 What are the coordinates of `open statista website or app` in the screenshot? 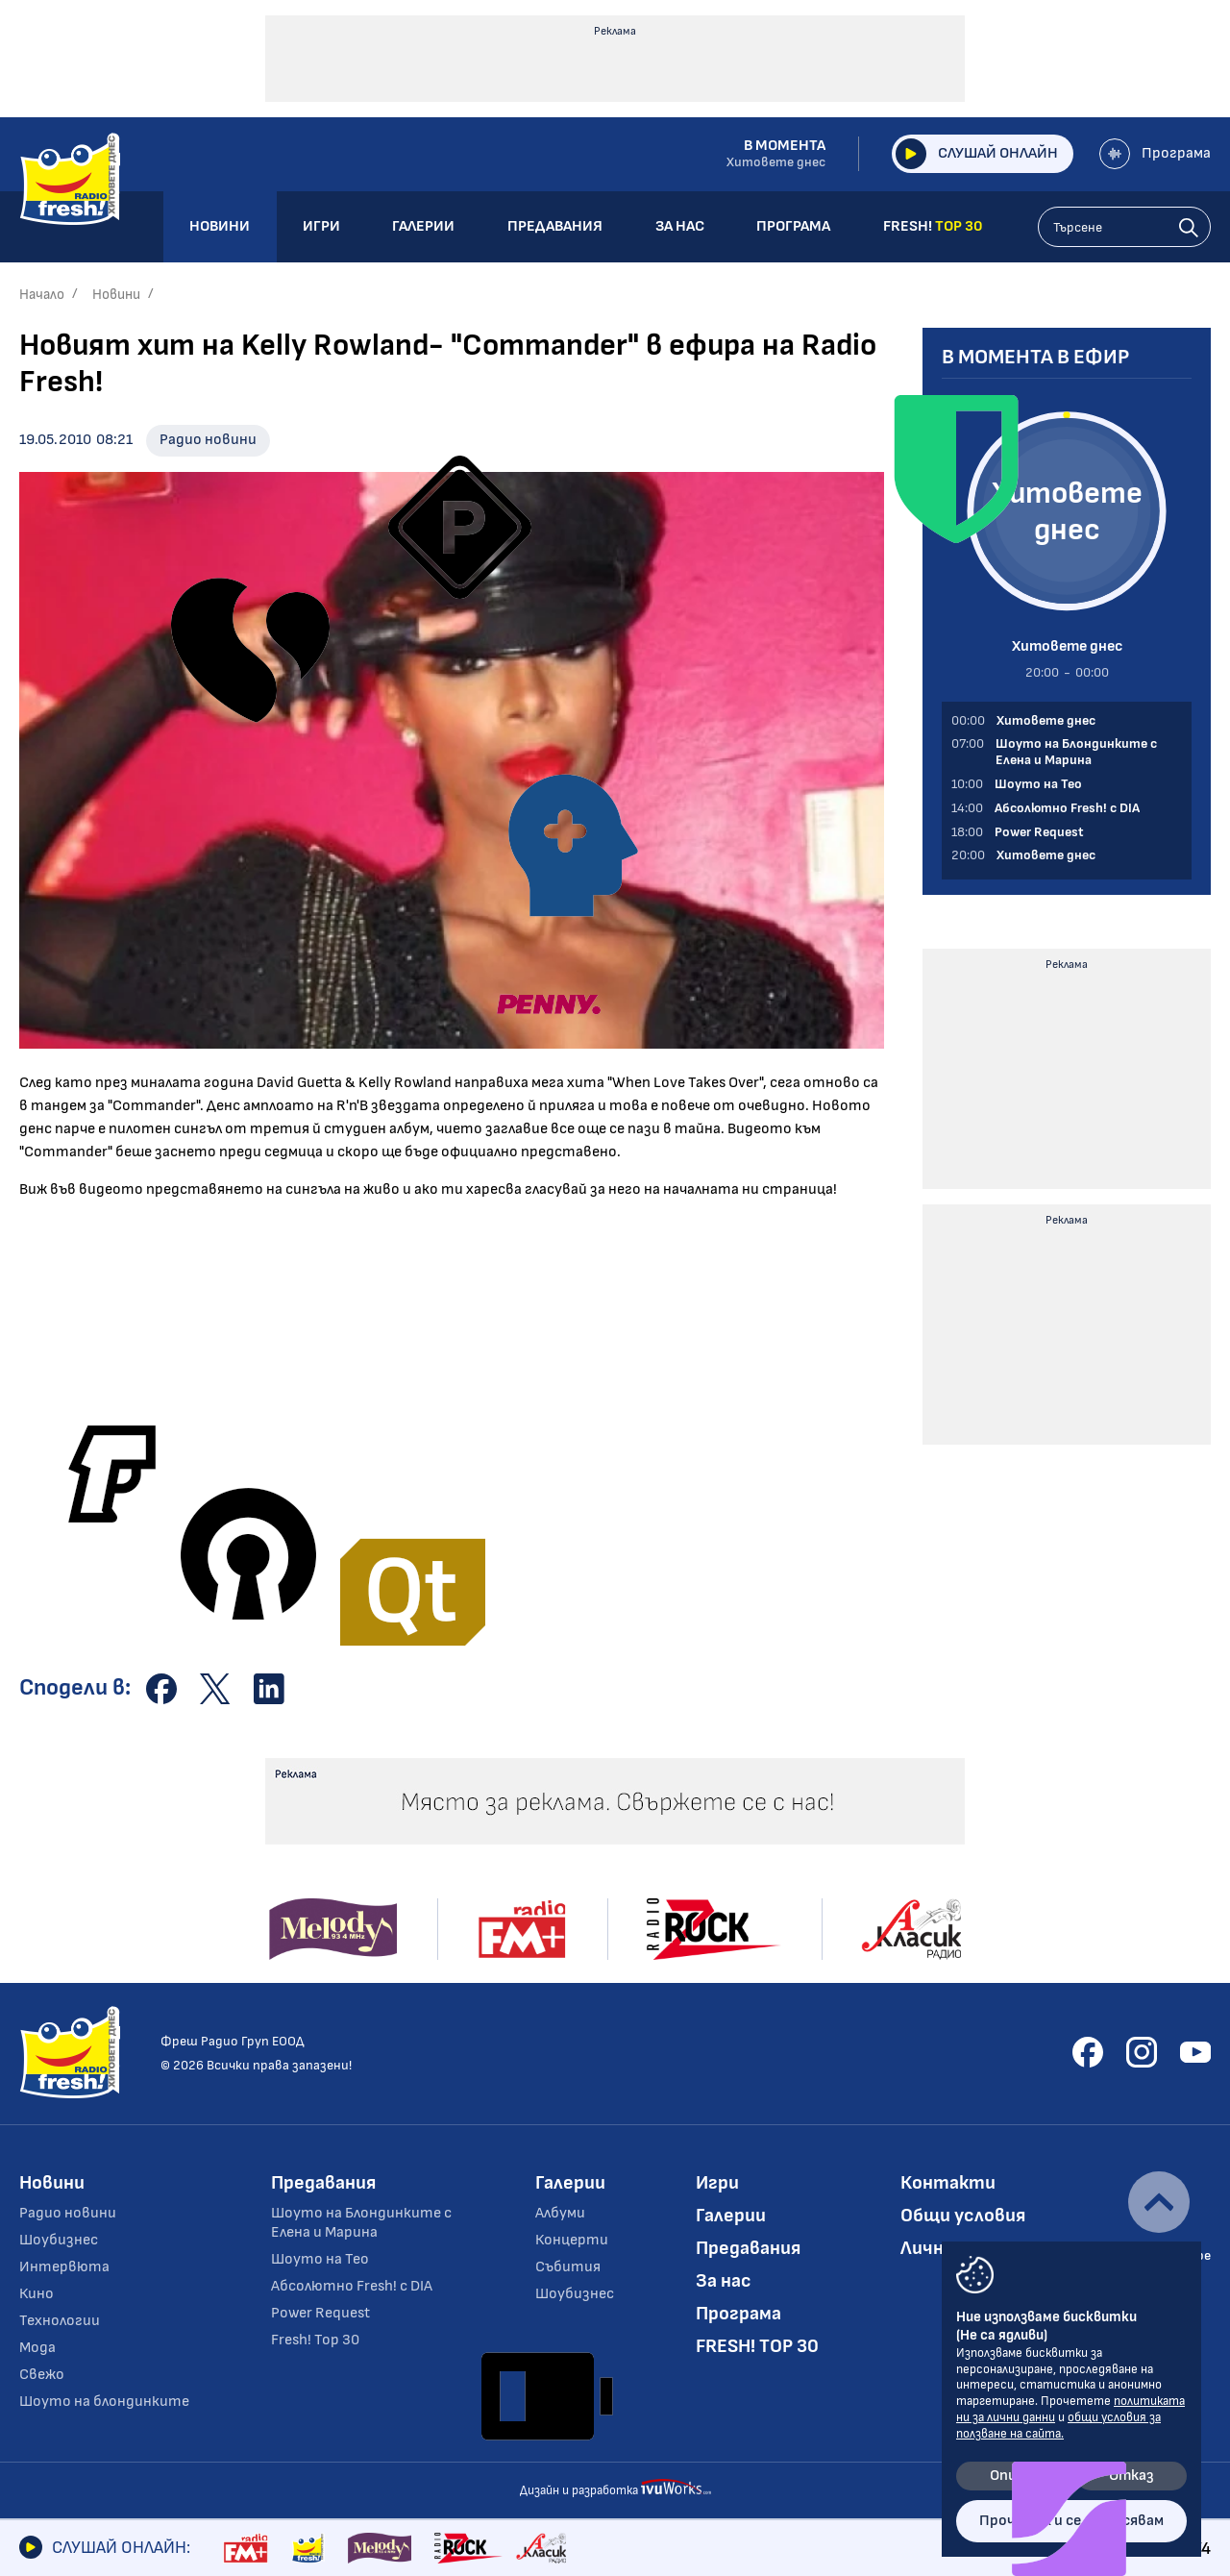 It's located at (1069, 2518).